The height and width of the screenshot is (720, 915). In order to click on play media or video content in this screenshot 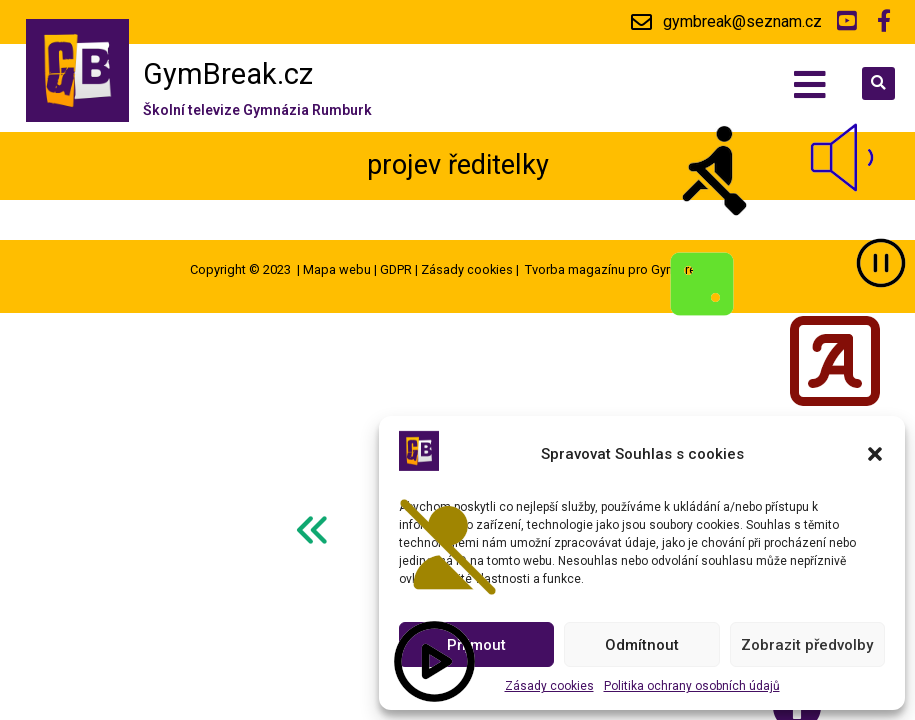, I will do `click(434, 661)`.